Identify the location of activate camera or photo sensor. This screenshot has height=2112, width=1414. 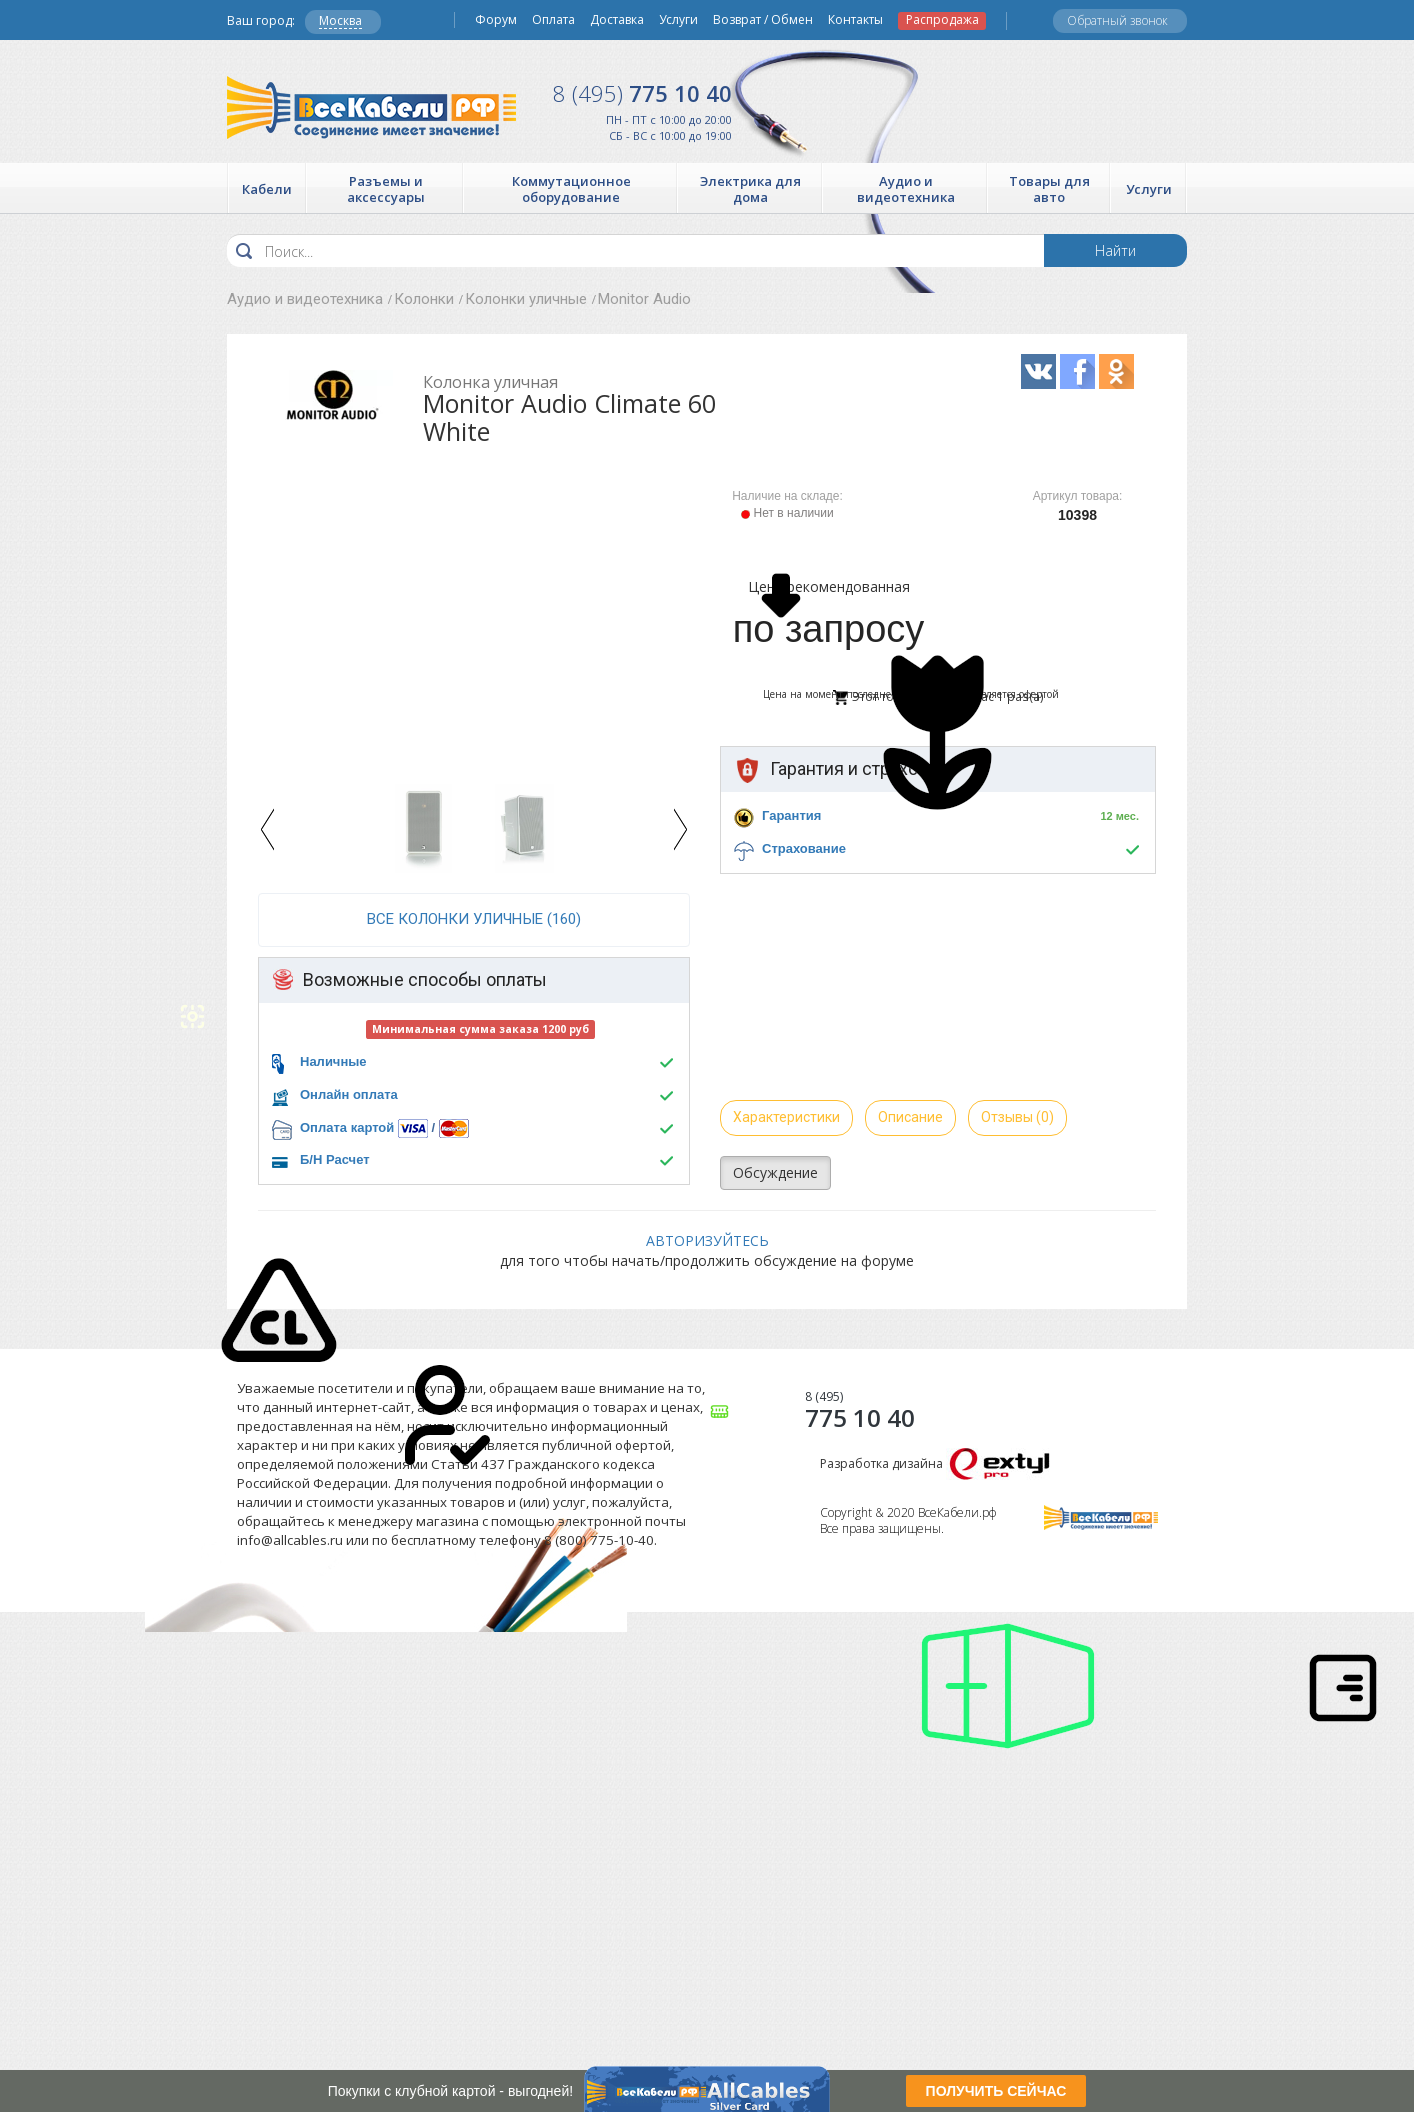
(192, 1016).